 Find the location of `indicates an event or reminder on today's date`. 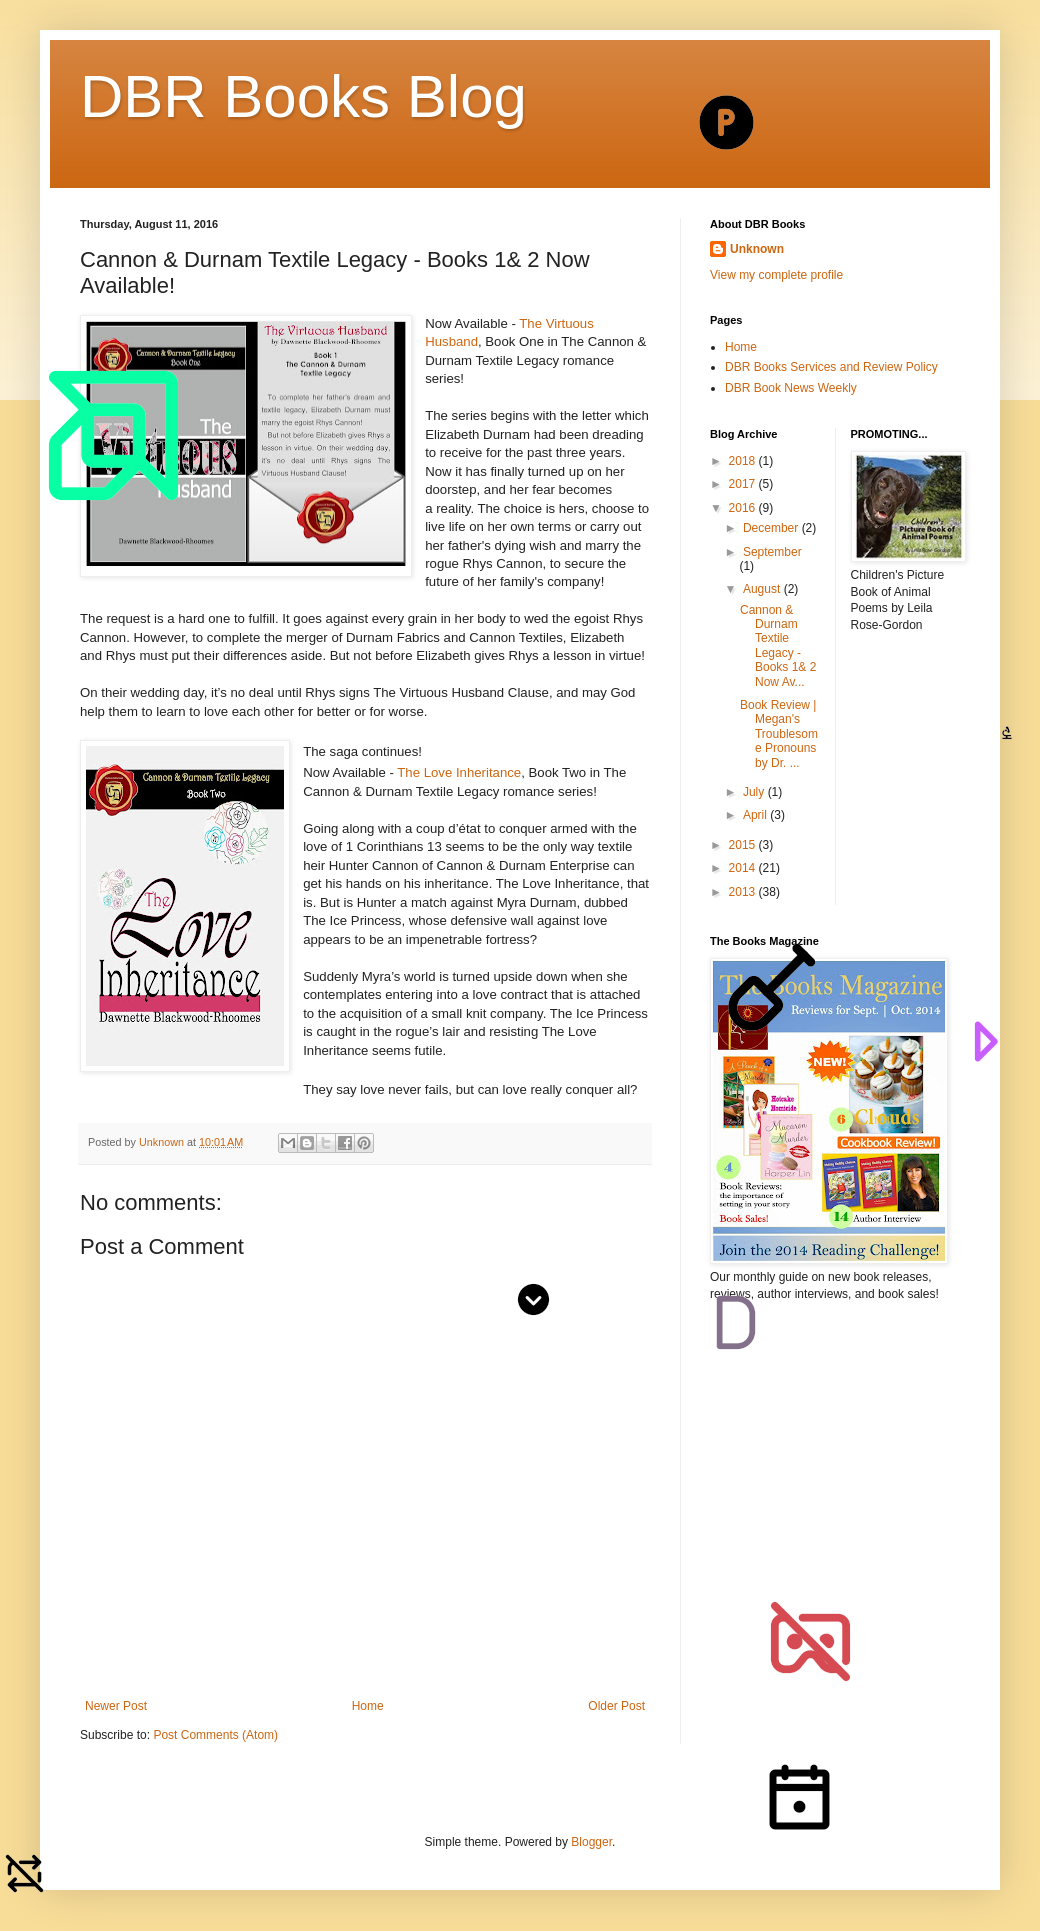

indicates an event or reminder on today's date is located at coordinates (799, 1799).